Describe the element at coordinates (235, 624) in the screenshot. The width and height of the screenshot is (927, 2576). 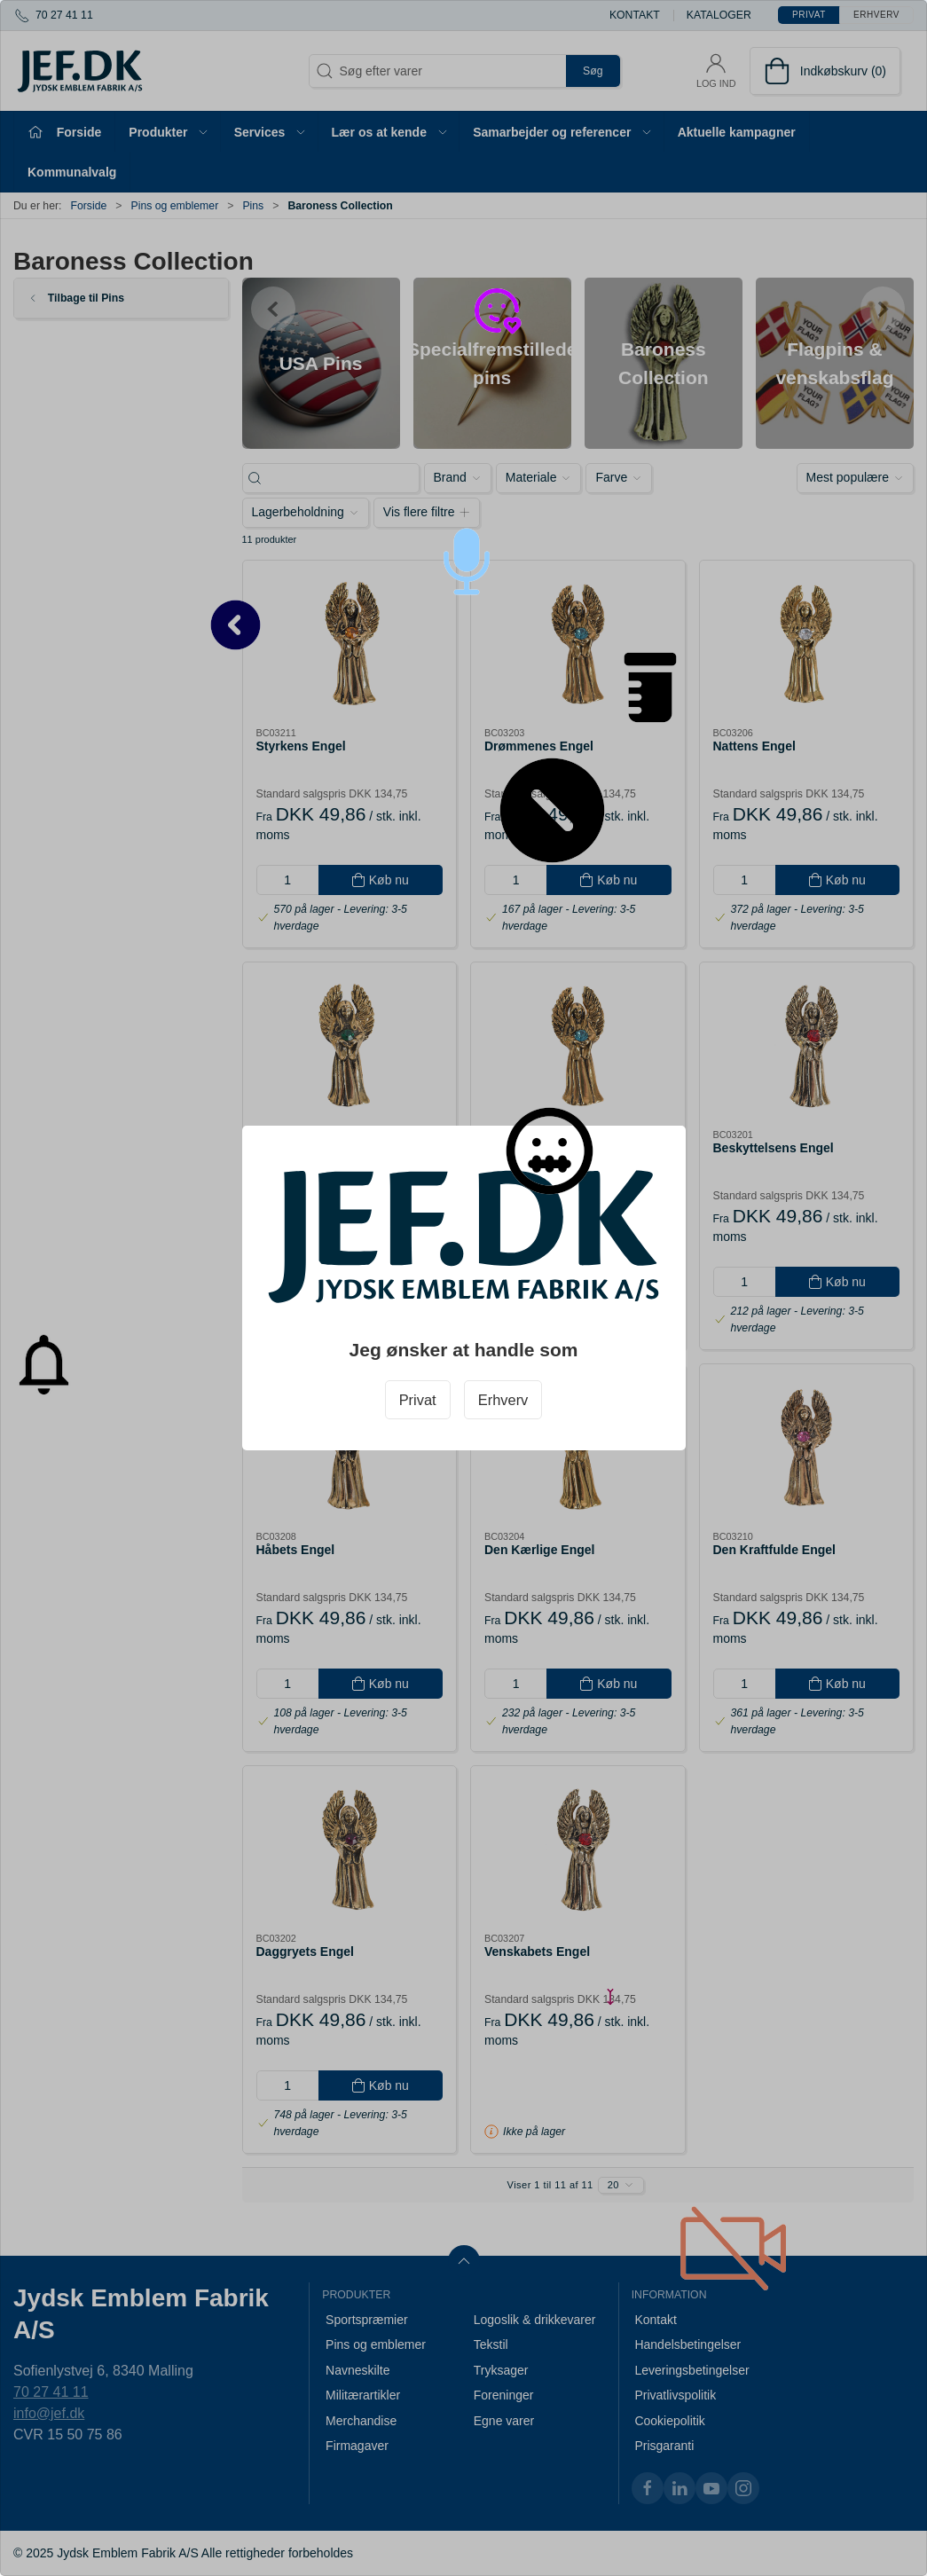
I see `go back to the previous screen` at that location.